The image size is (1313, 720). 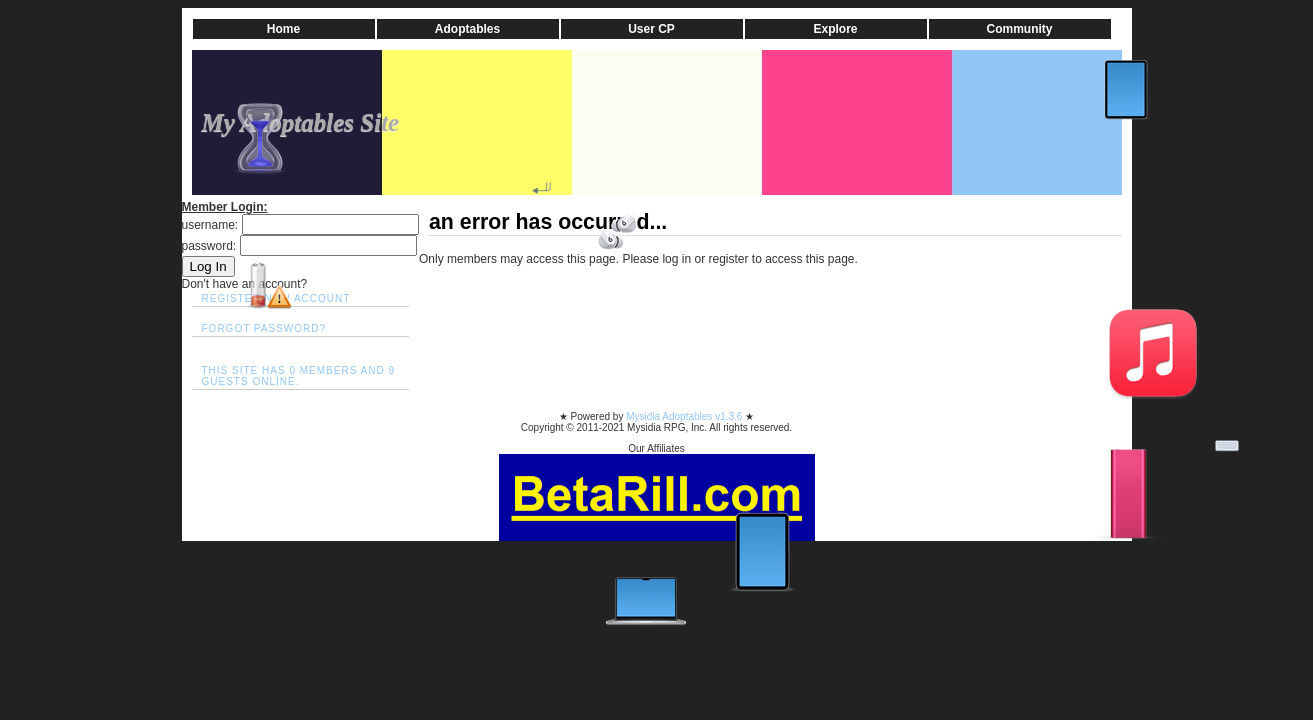 I want to click on open apple music app, so click(x=1153, y=353).